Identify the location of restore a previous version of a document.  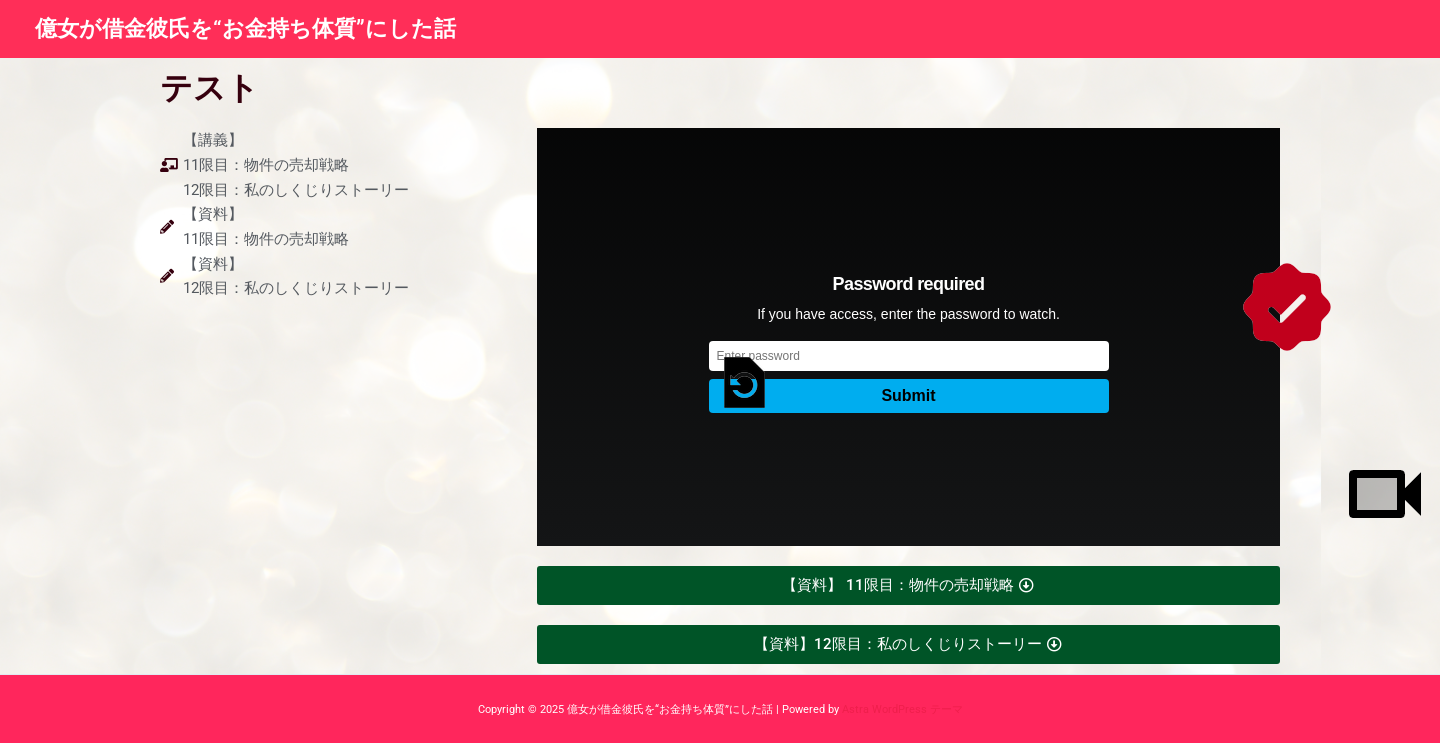
(744, 382).